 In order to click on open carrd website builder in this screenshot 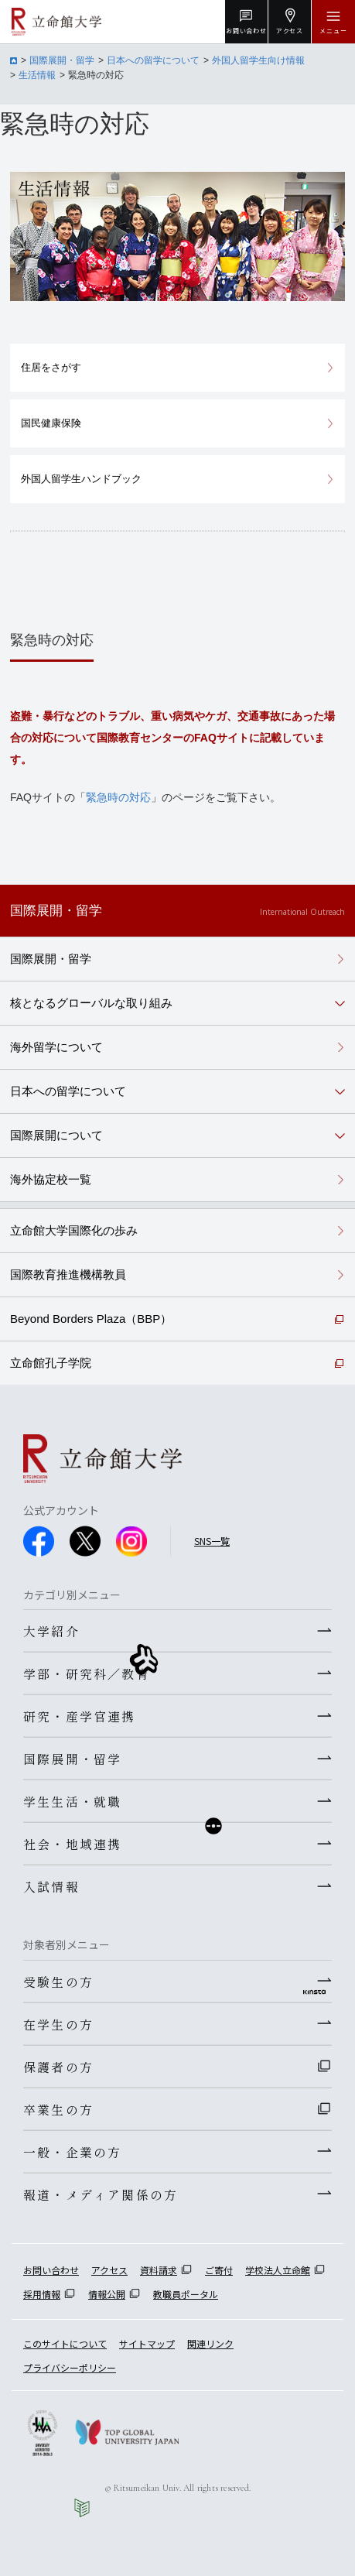, I will do `click(82, 2508)`.